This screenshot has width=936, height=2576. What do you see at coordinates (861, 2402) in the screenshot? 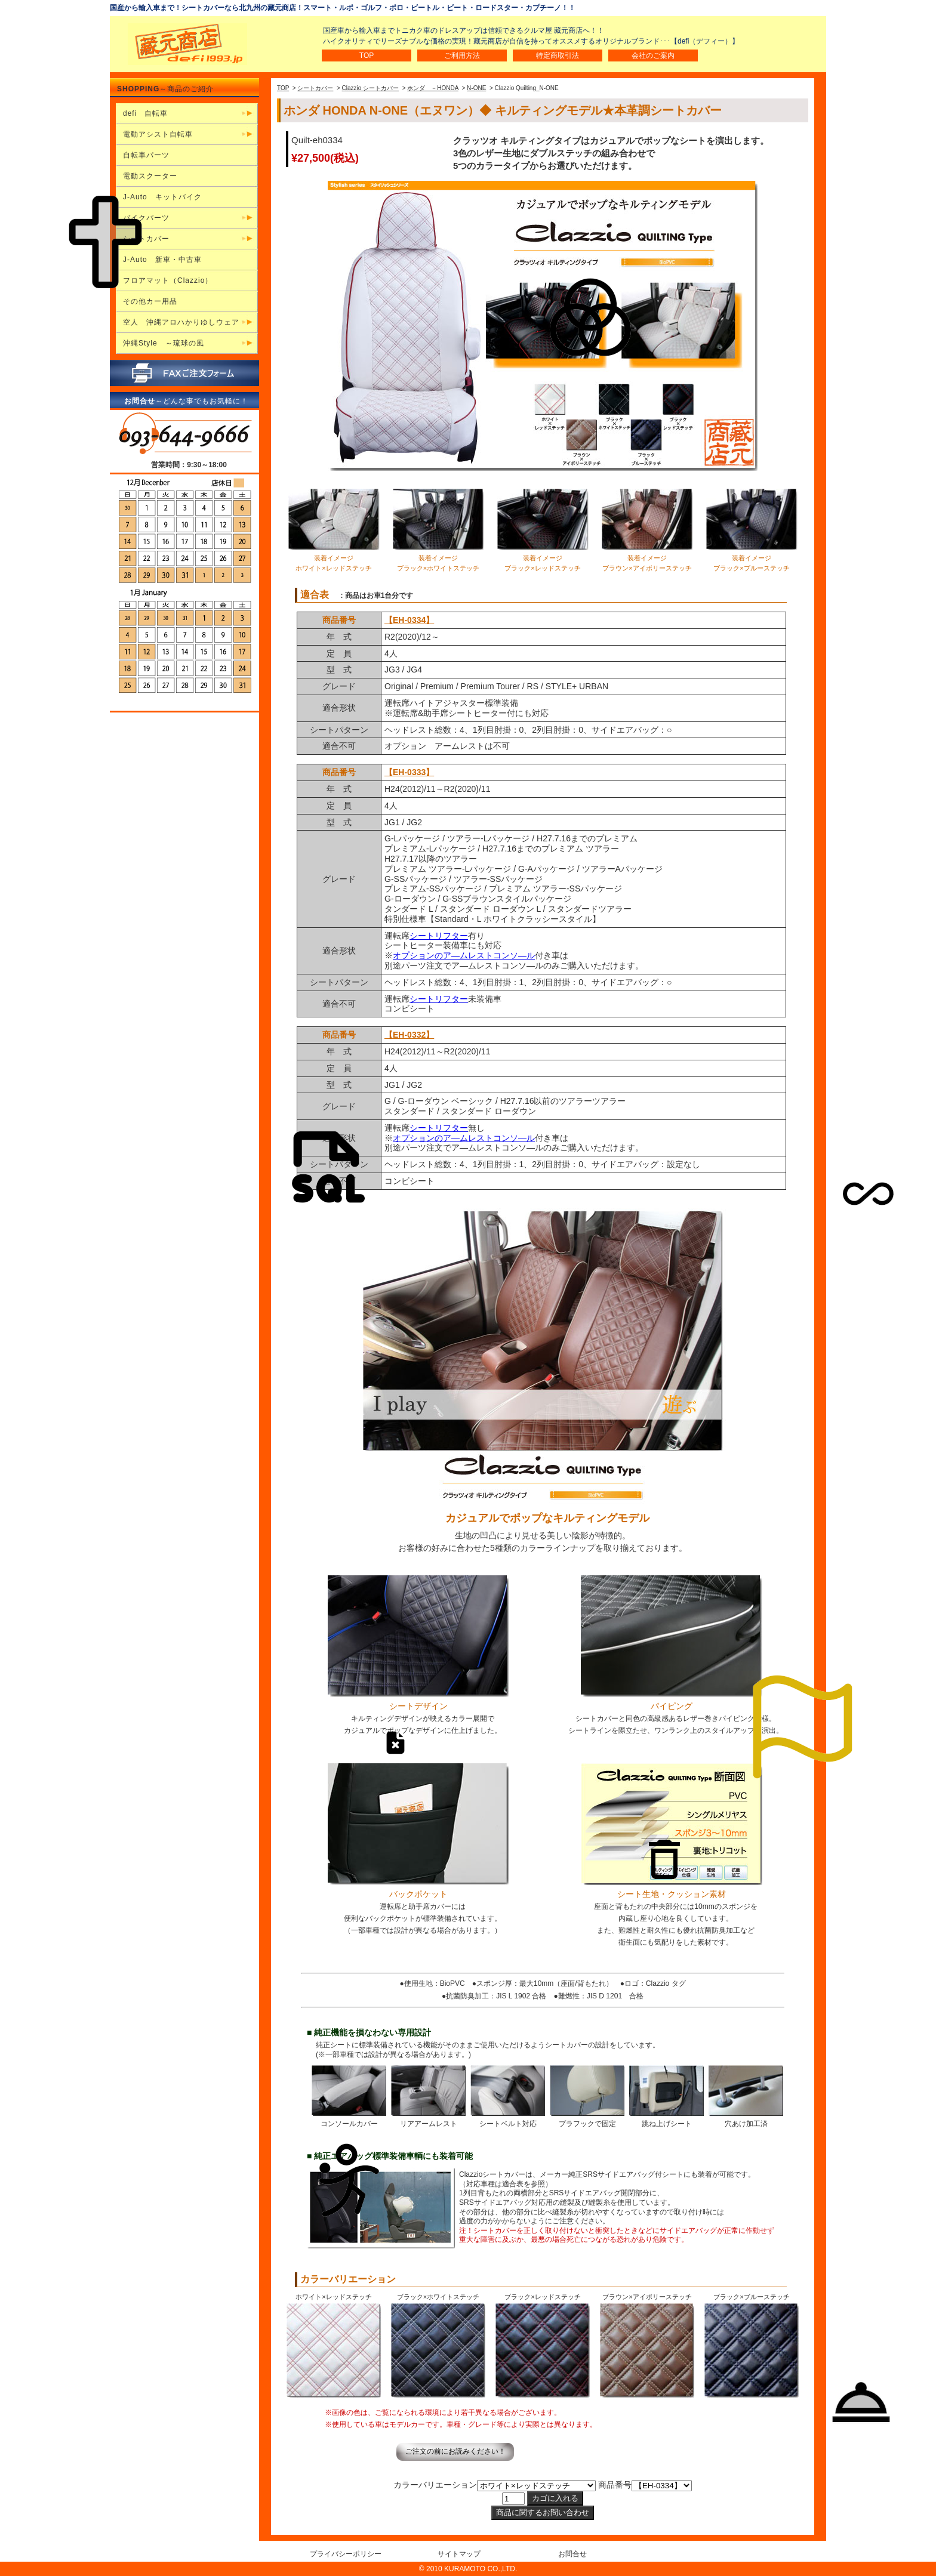
I see `request room service or hotel amenities` at bounding box center [861, 2402].